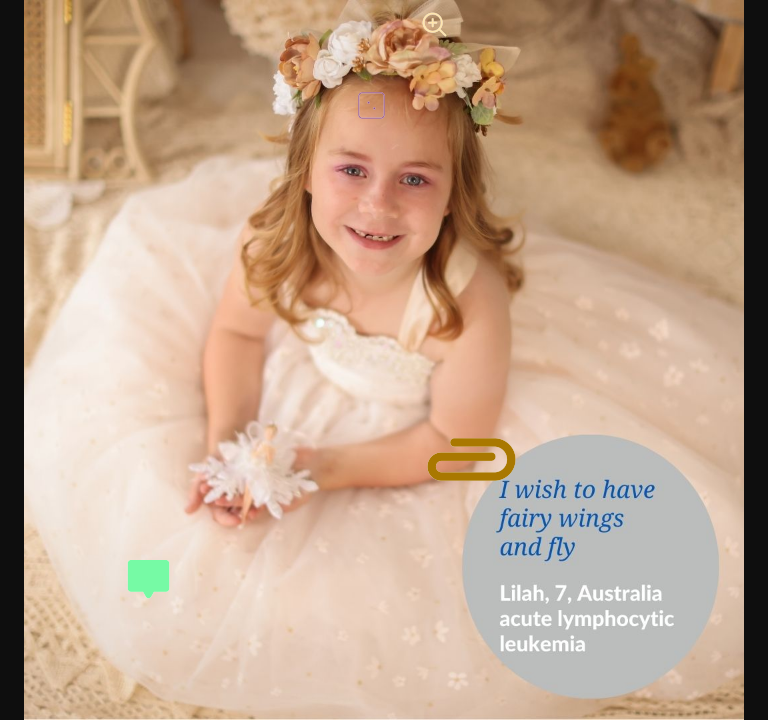 This screenshot has height=720, width=768. Describe the element at coordinates (471, 459) in the screenshot. I see `attach a file to your message` at that location.